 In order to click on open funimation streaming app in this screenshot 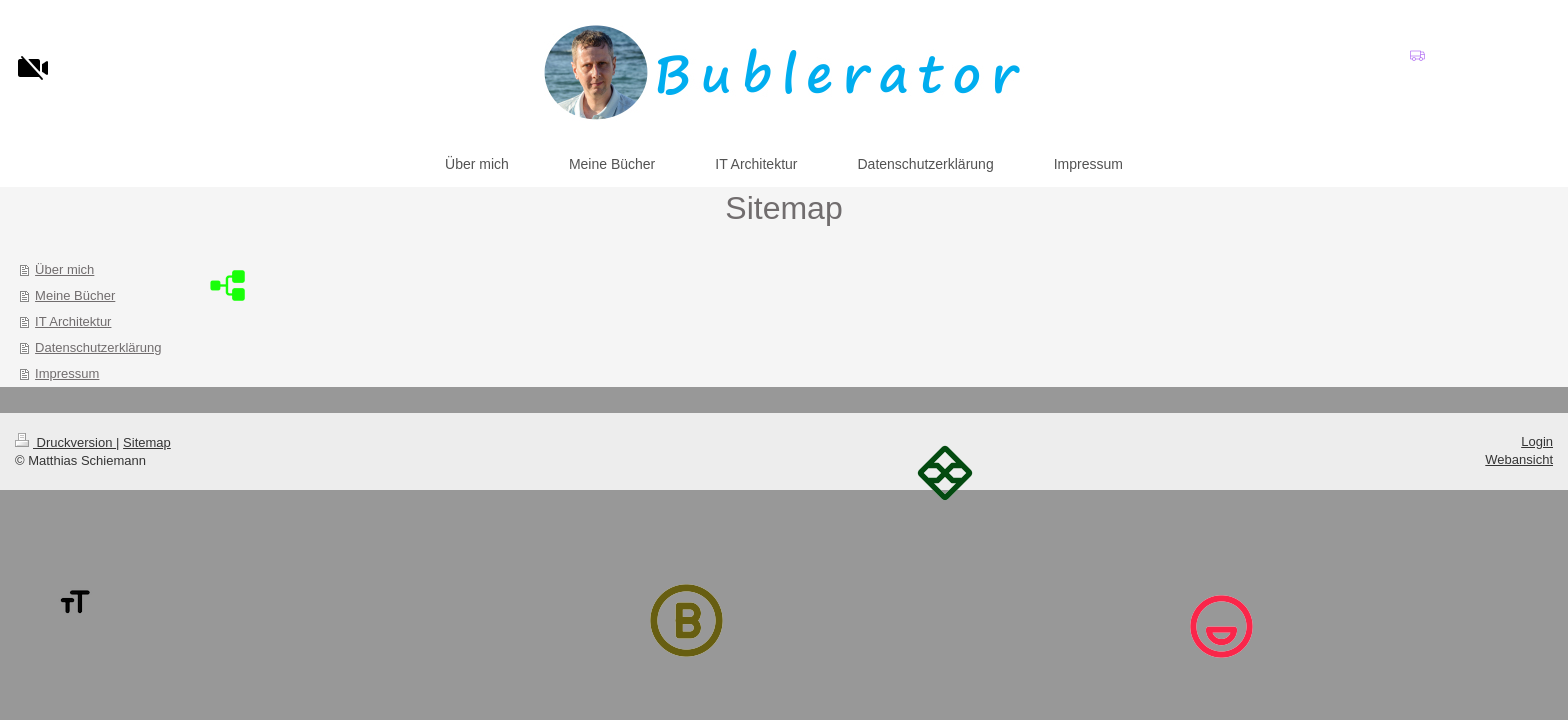, I will do `click(1221, 626)`.